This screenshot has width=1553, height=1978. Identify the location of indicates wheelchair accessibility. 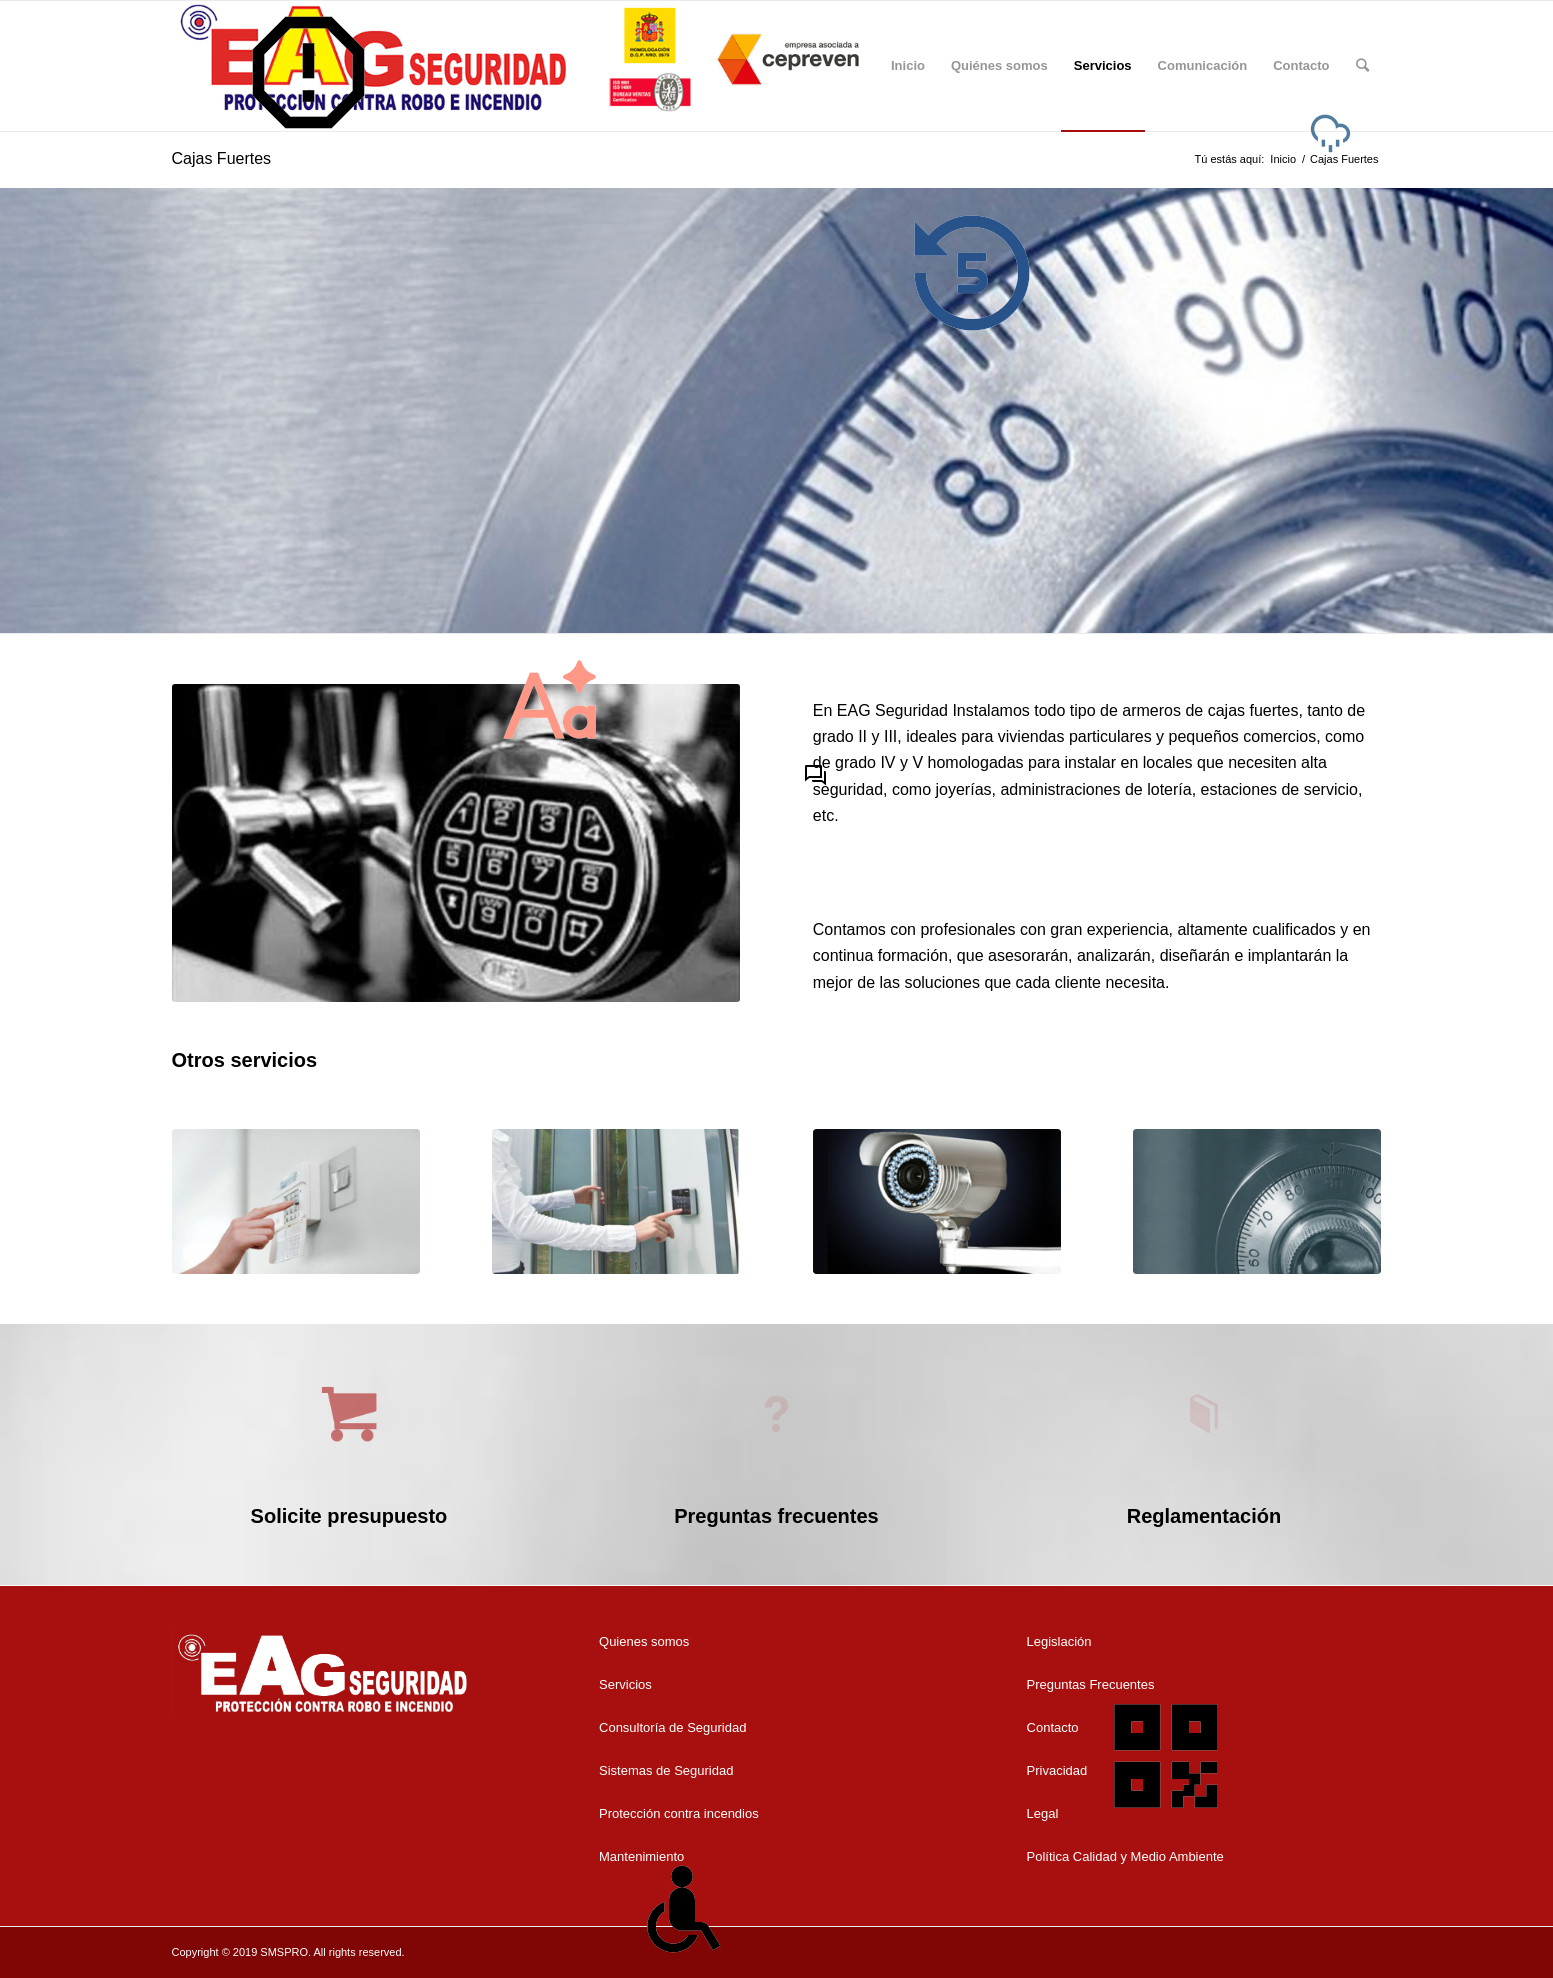
(682, 1909).